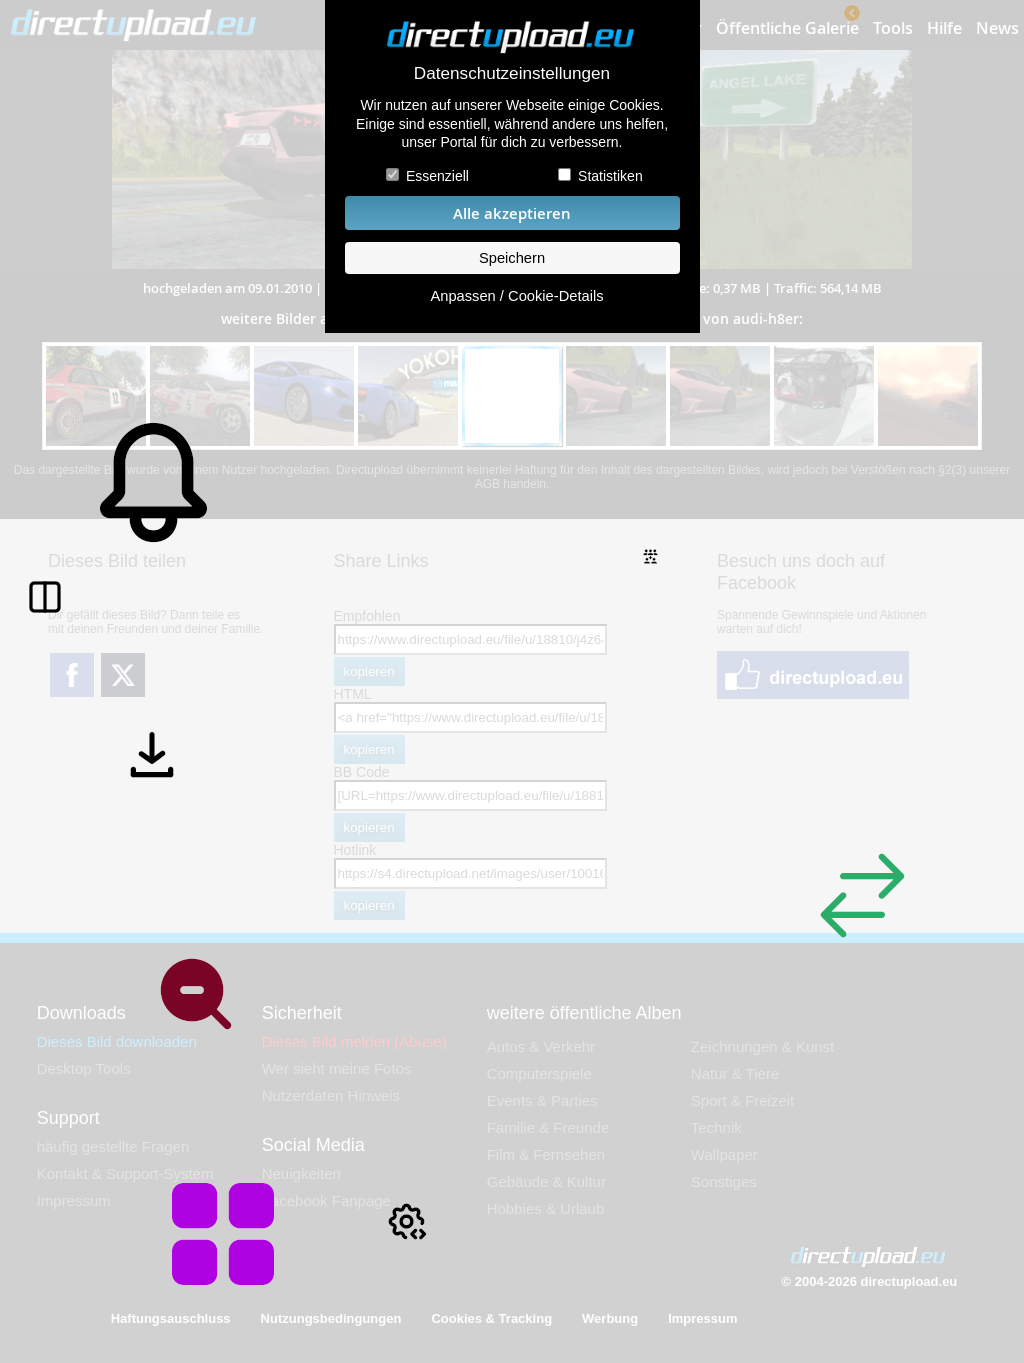  I want to click on switch to column view layout, so click(45, 597).